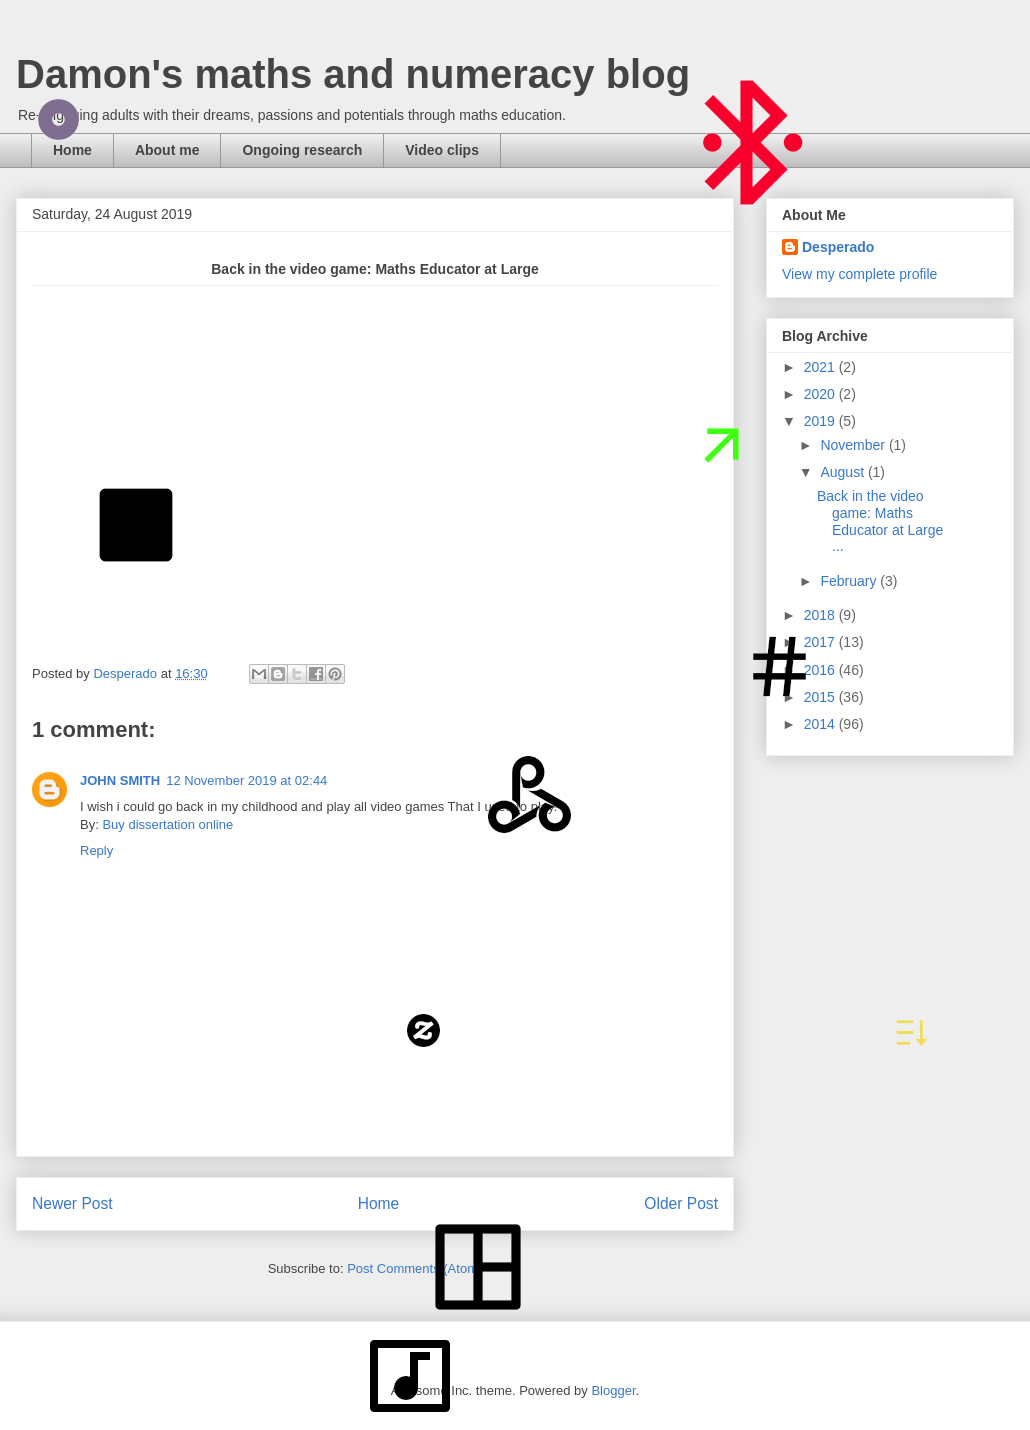 This screenshot has height=1430, width=1030. I want to click on switch to grid layout view, so click(478, 1267).